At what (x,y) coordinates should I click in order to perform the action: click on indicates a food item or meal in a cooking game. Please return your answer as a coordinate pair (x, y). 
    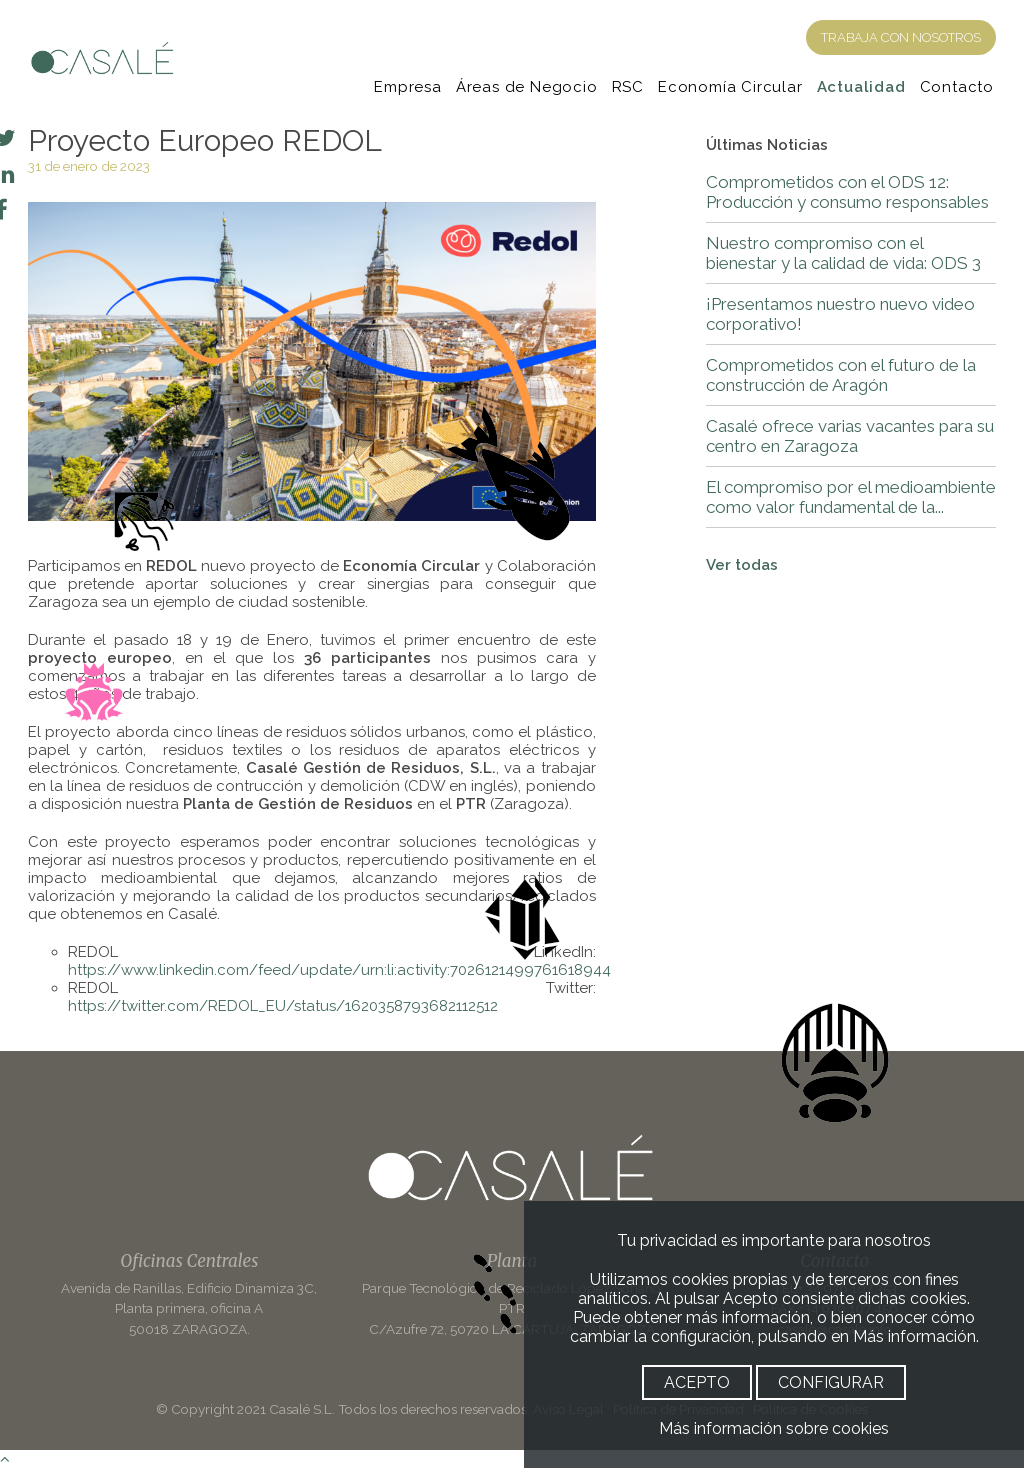
    Looking at the image, I should click on (508, 473).